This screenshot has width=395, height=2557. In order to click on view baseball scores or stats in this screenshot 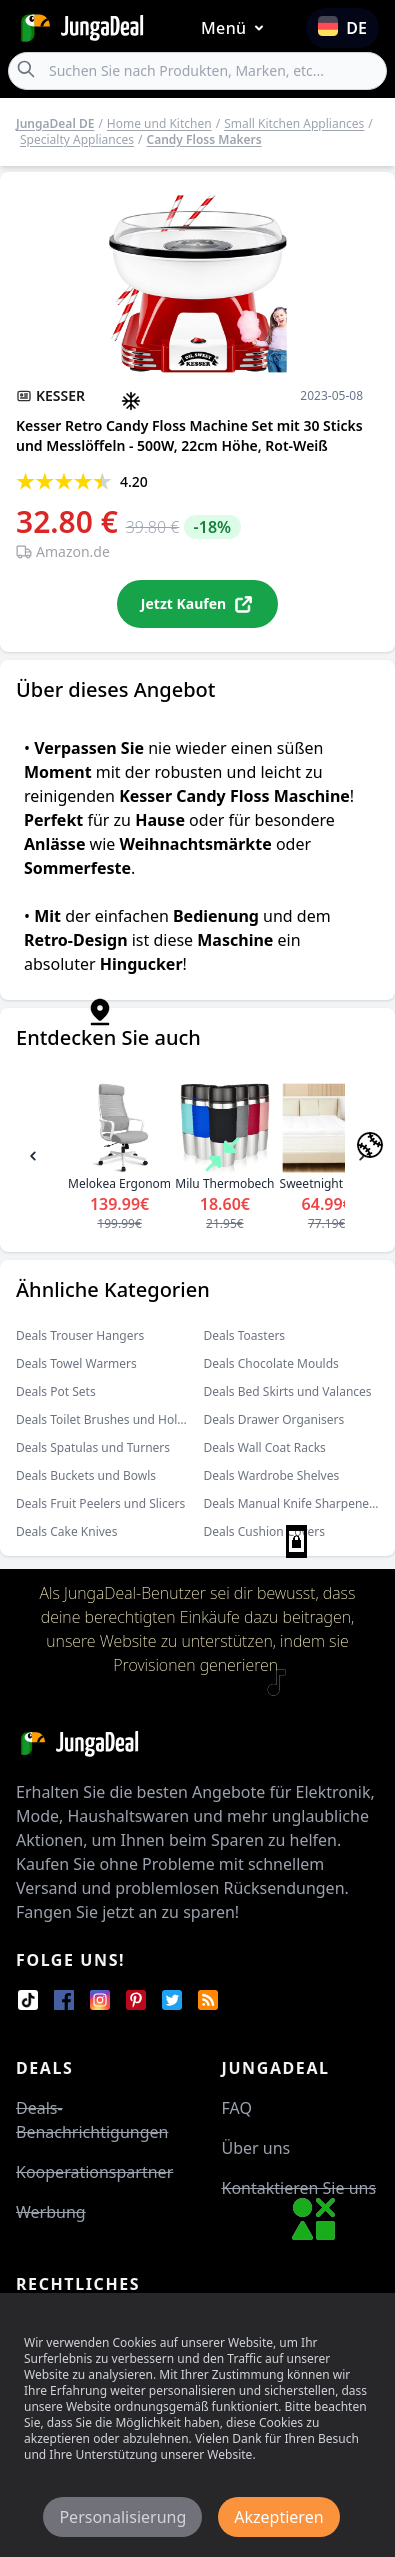, I will do `click(370, 1145)`.